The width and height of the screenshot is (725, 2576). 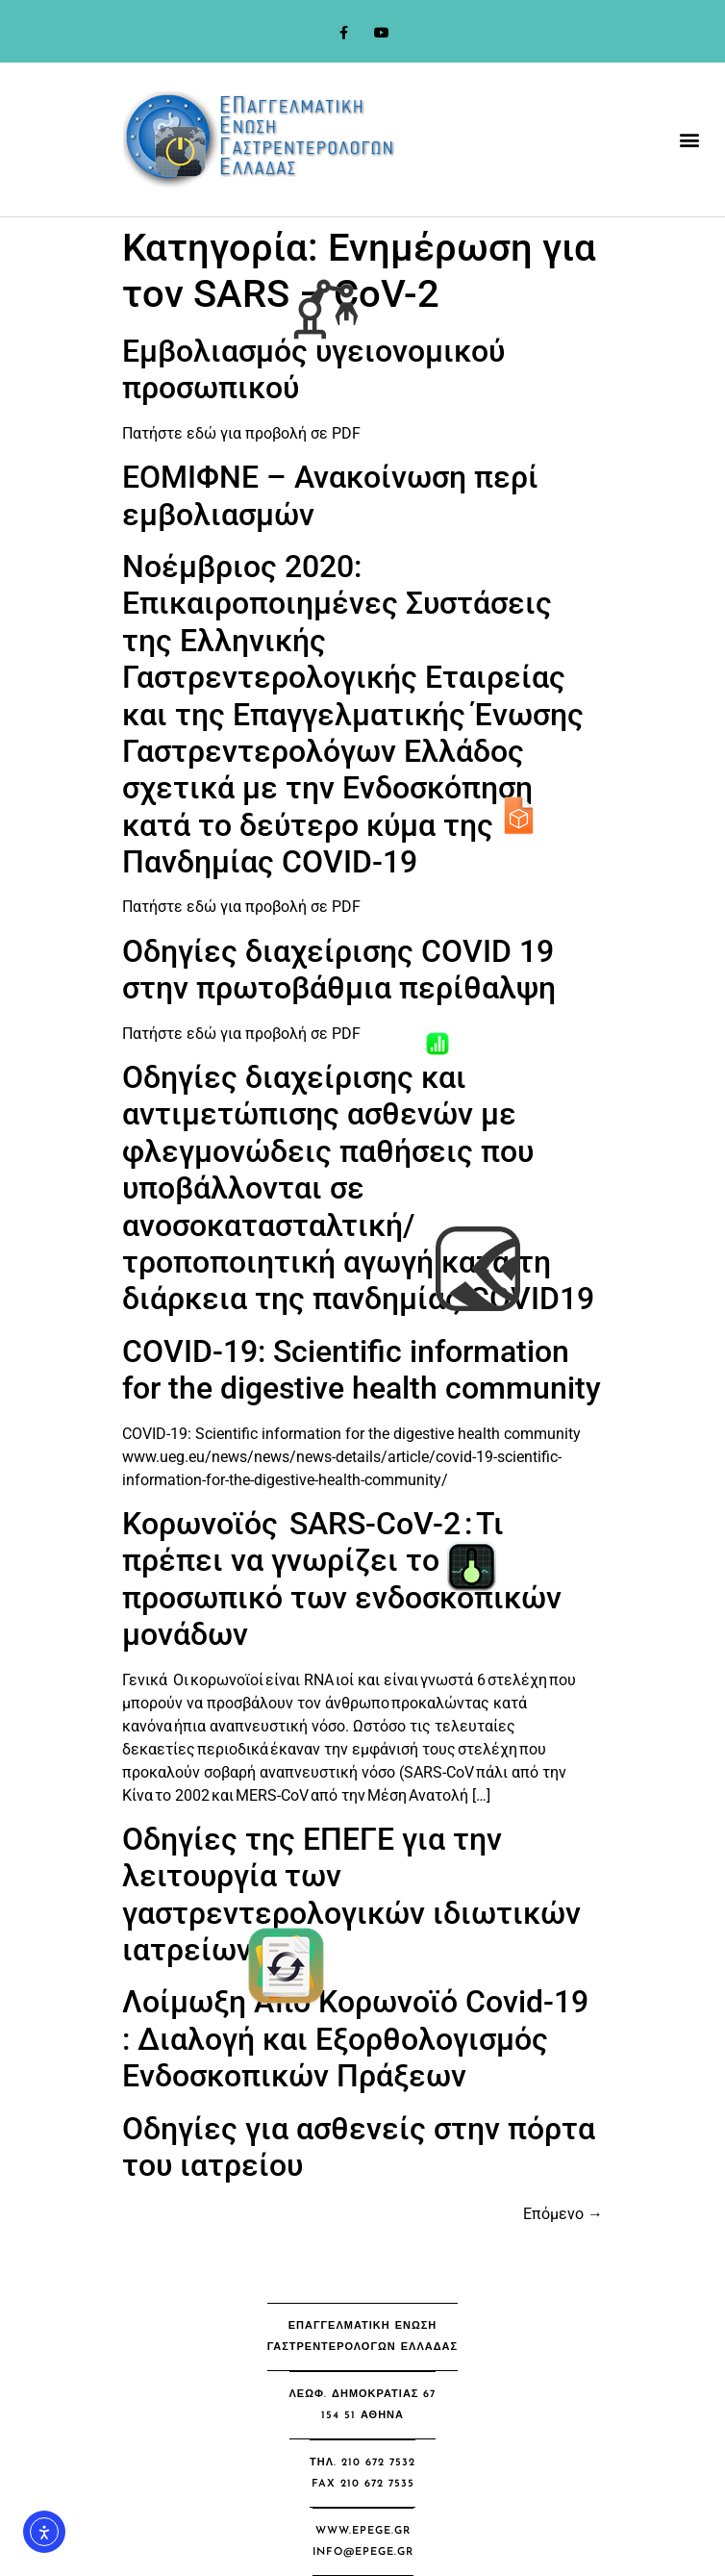 What do you see at coordinates (180, 151) in the screenshot?
I see `configure wake-on-lan network settings` at bounding box center [180, 151].